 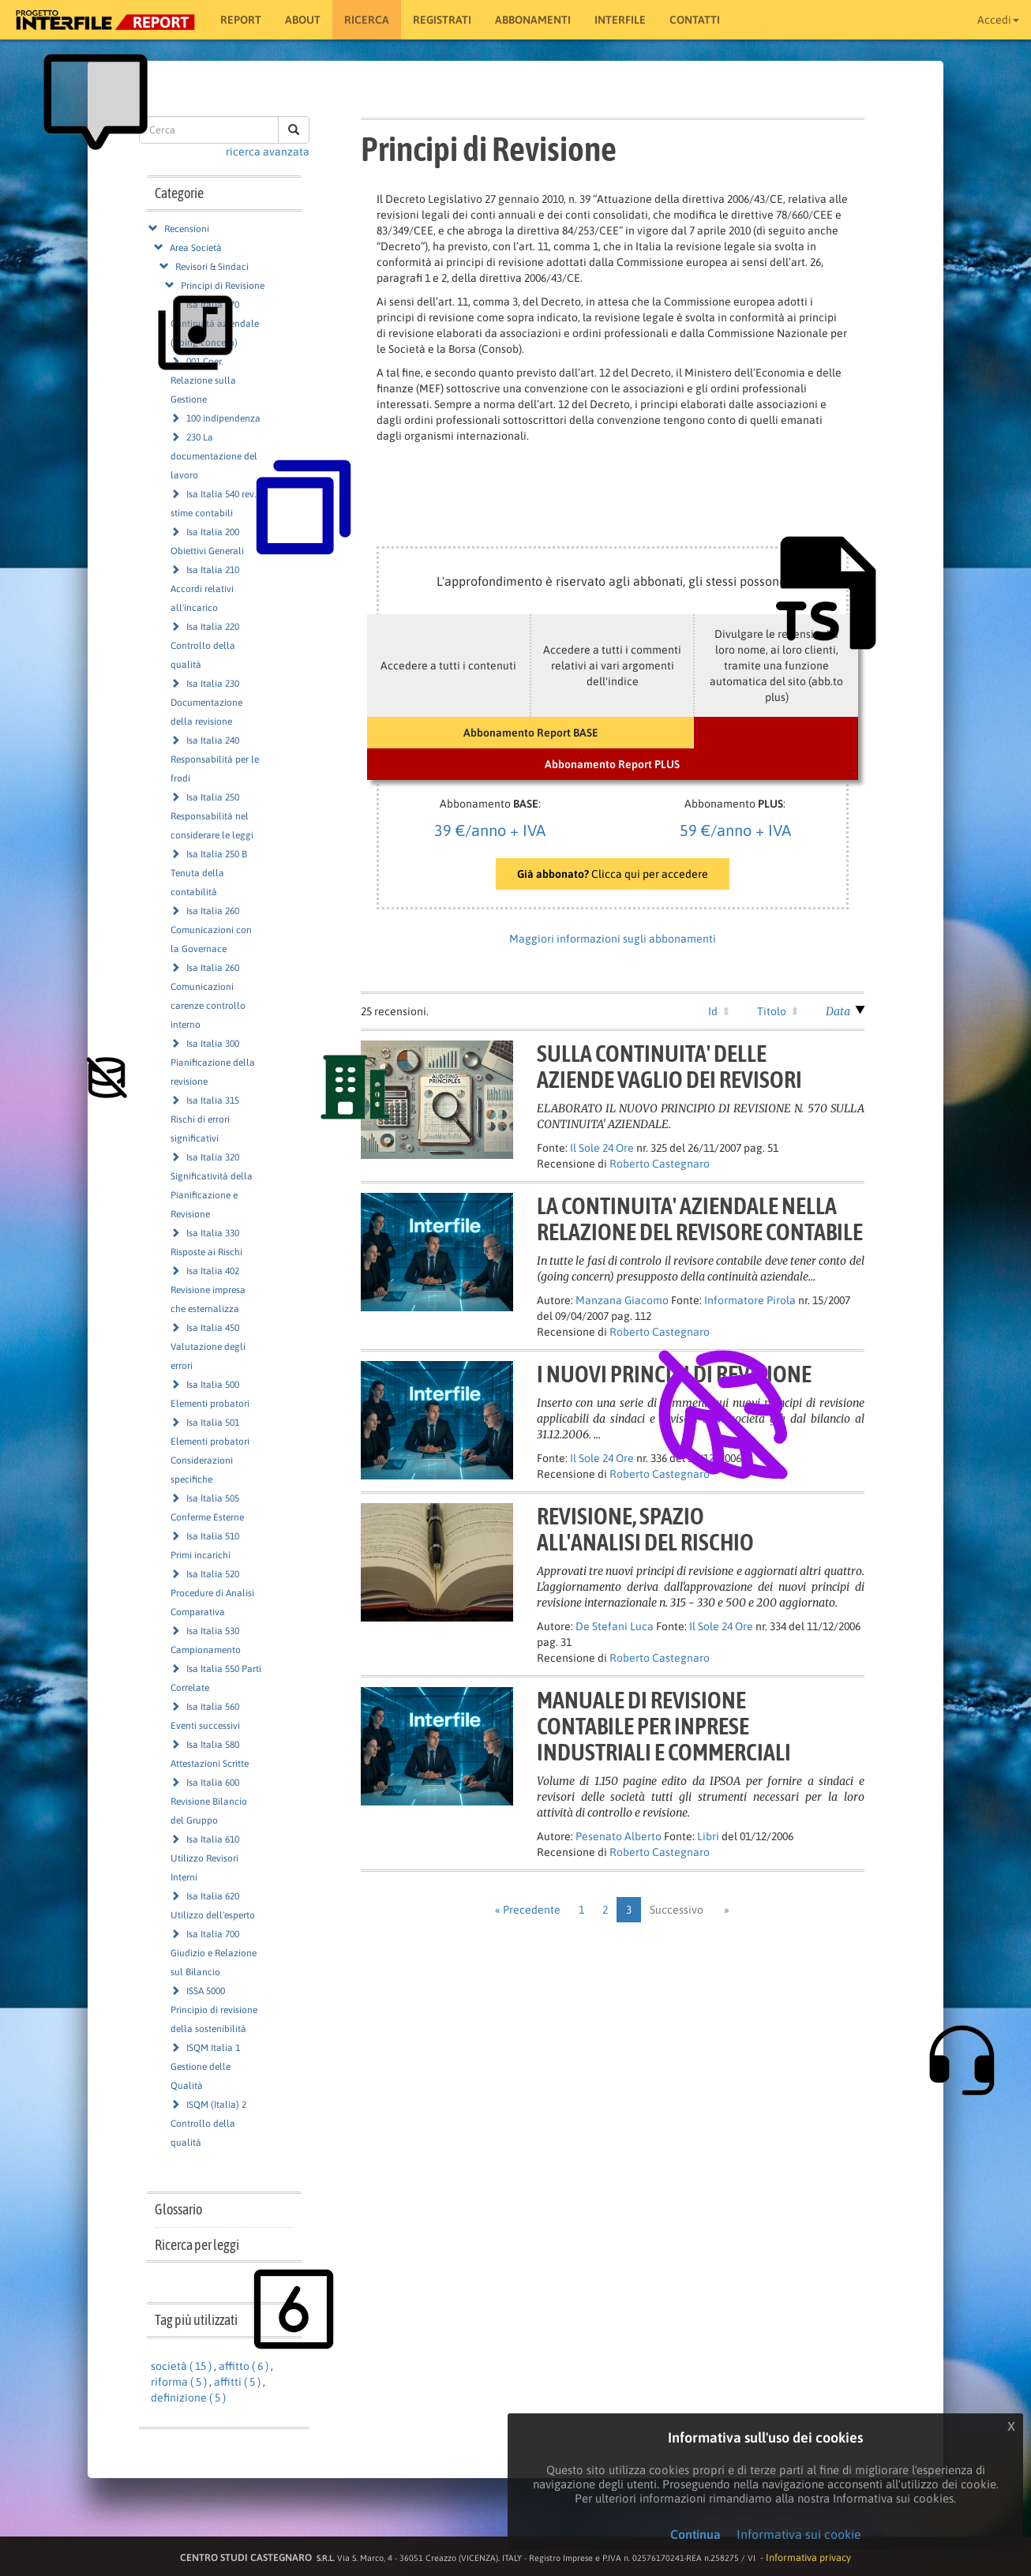 I want to click on database connection unavailable or offline, so click(x=107, y=1078).